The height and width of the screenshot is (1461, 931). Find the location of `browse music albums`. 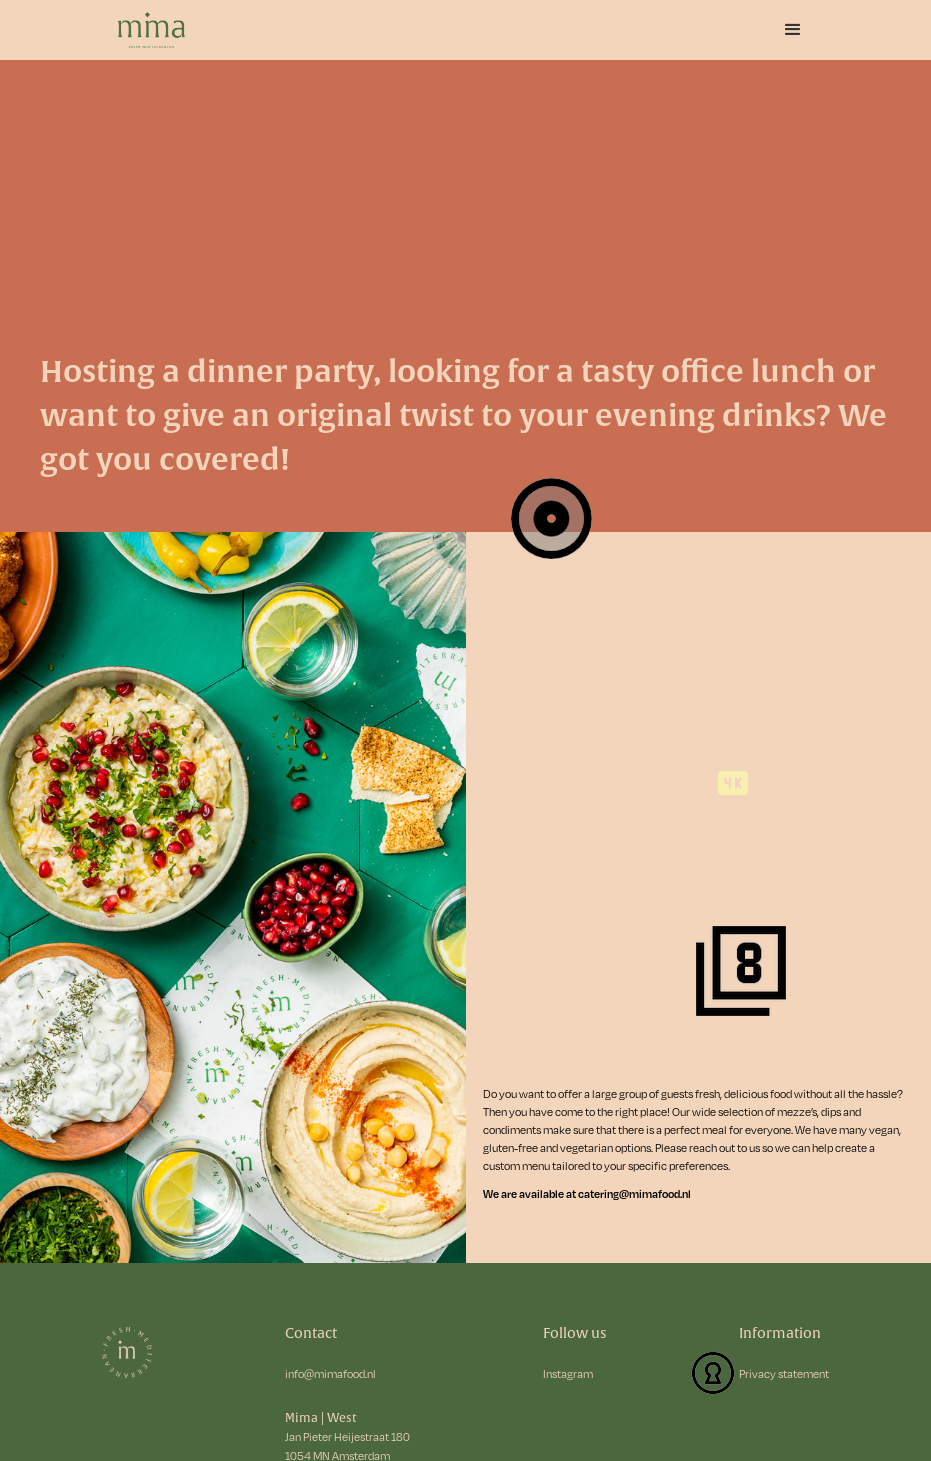

browse music albums is located at coordinates (551, 518).